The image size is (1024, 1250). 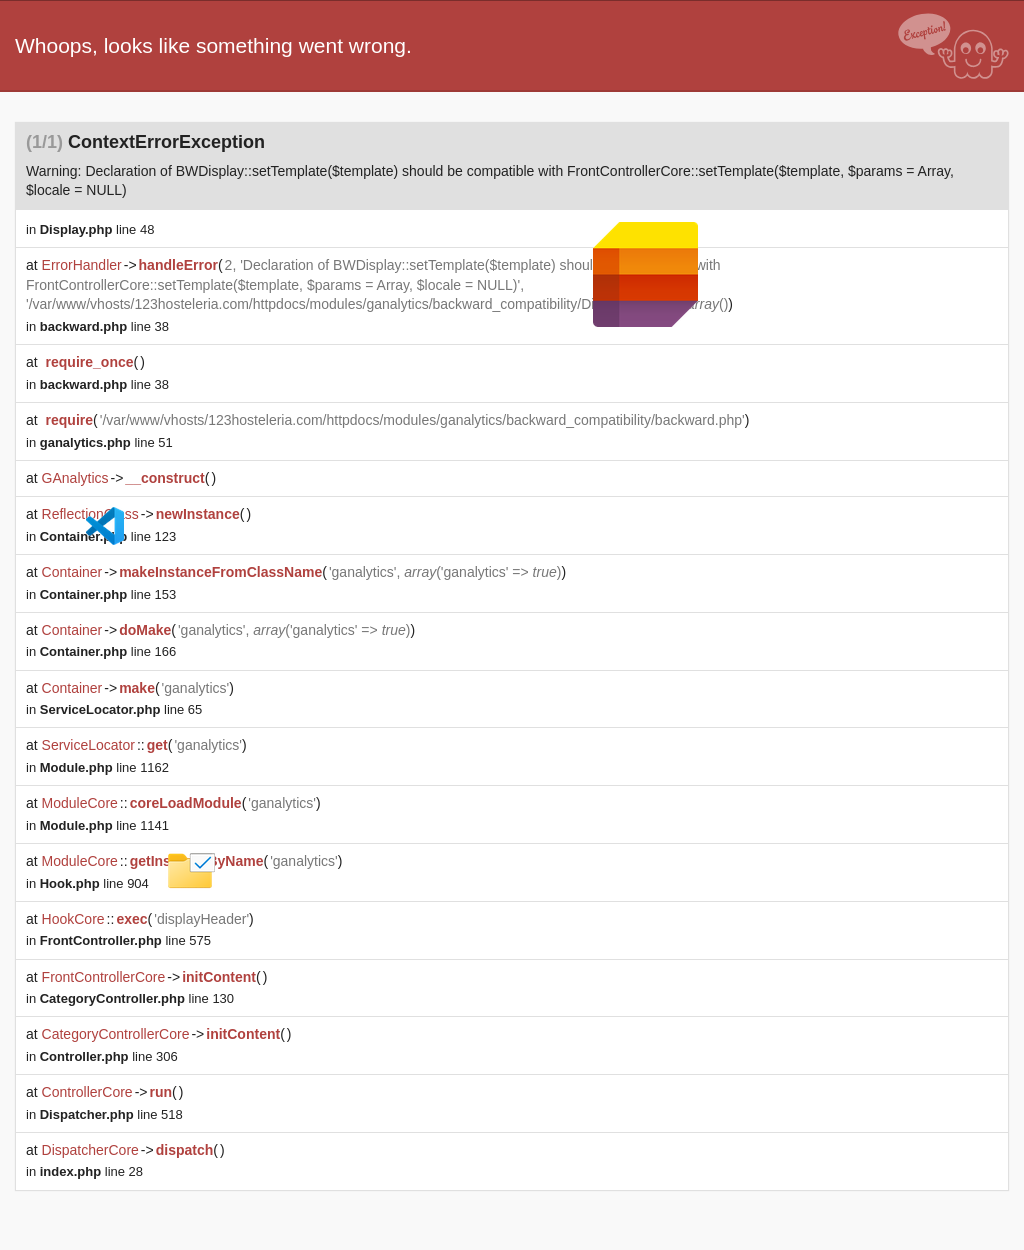 What do you see at coordinates (105, 526) in the screenshot?
I see `open visual studio code application` at bounding box center [105, 526].